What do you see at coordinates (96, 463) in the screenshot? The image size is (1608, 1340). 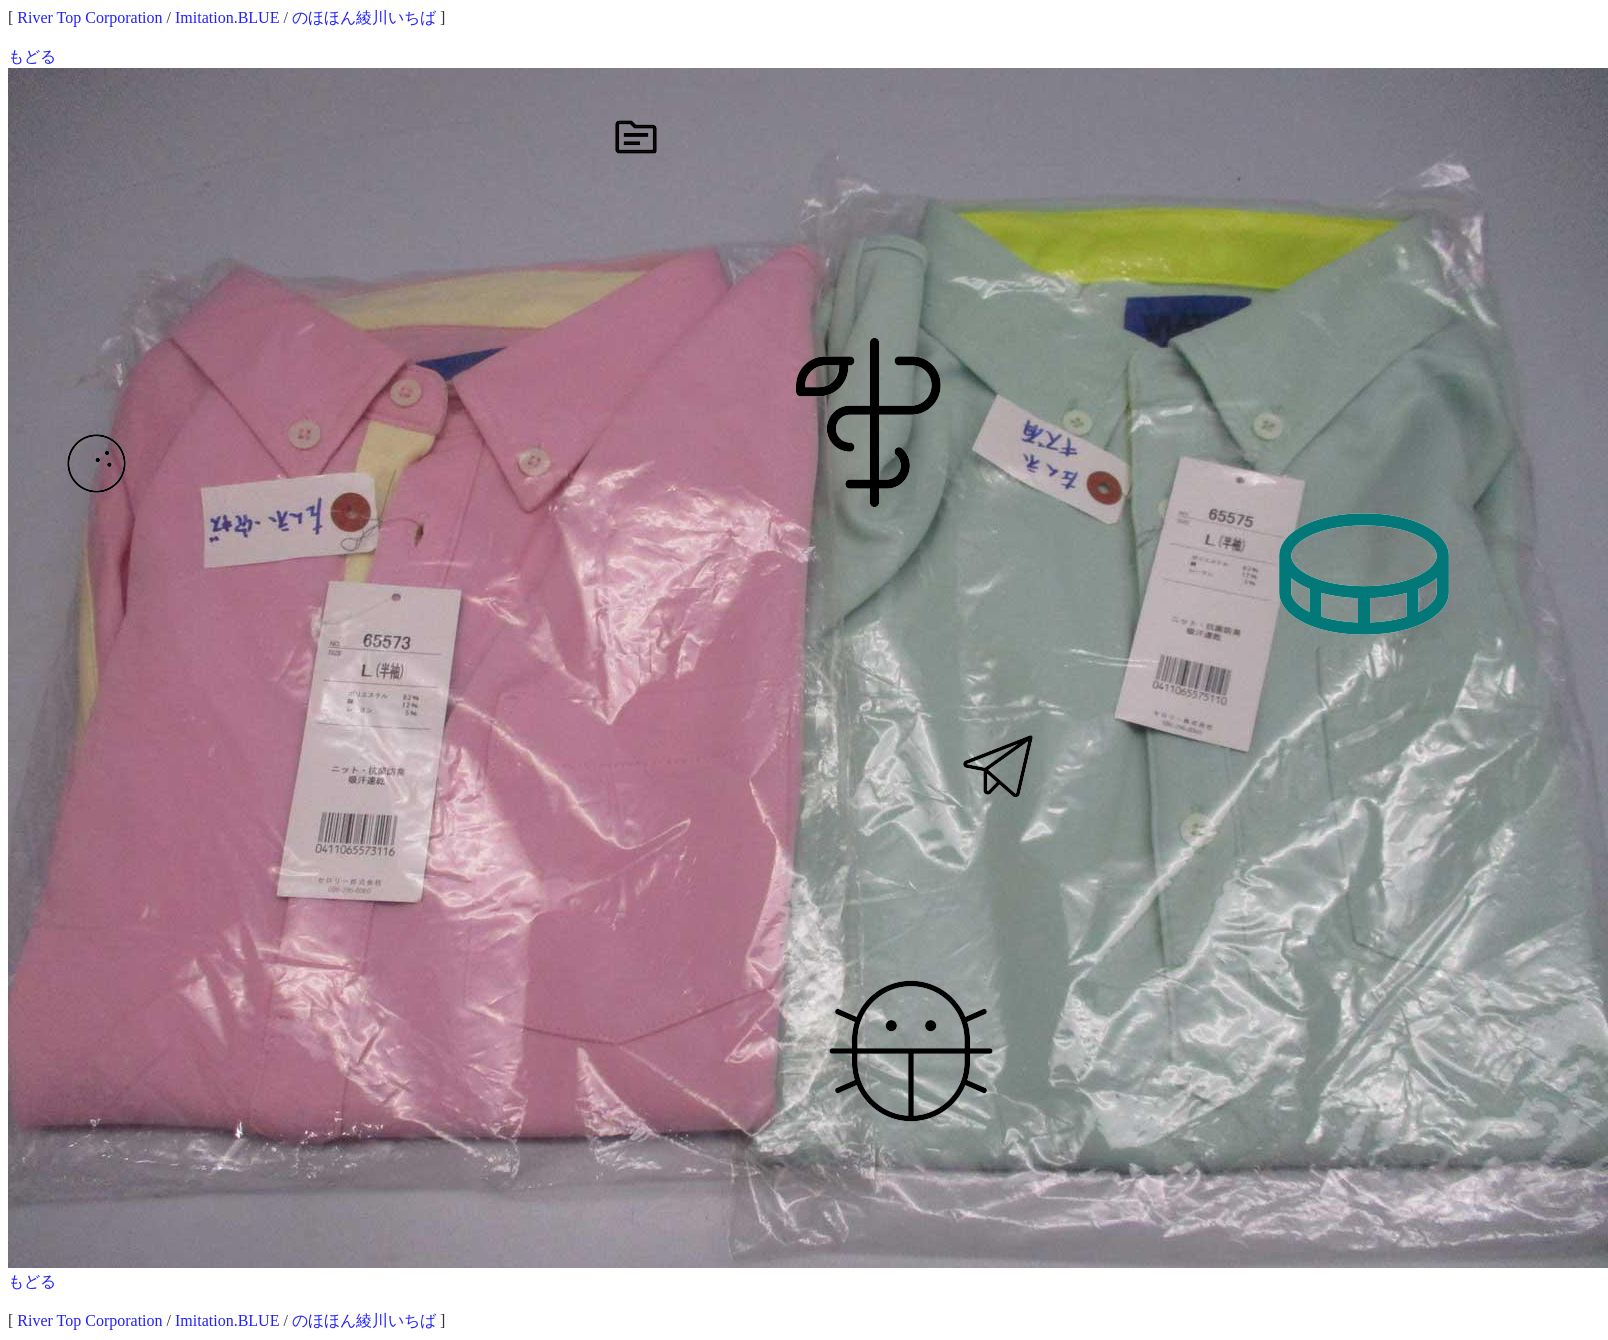 I see `access bowling or sports games` at bounding box center [96, 463].